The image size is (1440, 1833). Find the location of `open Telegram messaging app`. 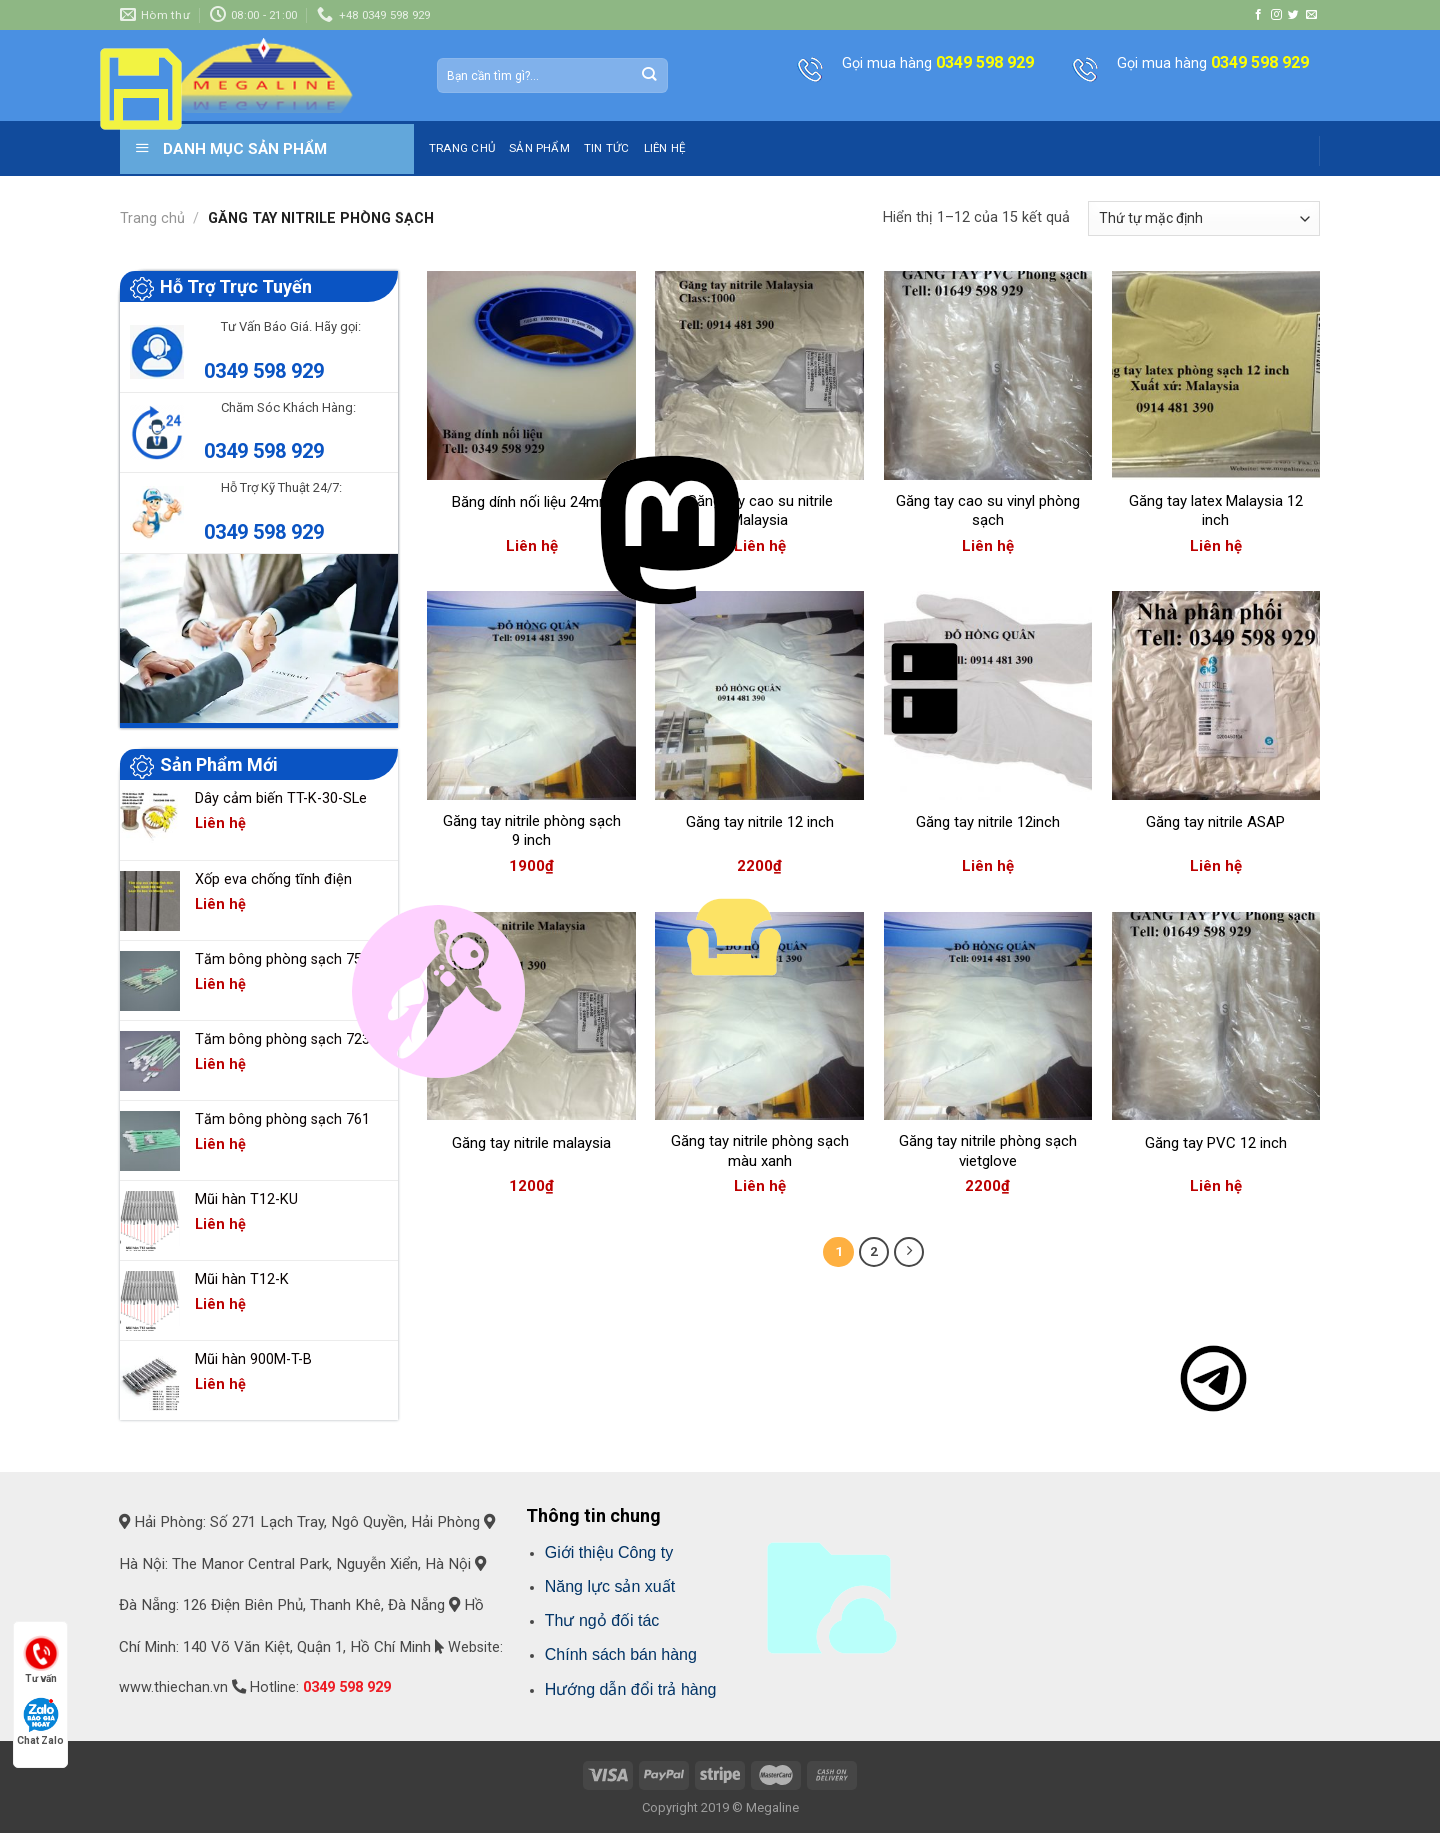

open Telegram messaging app is located at coordinates (1213, 1378).